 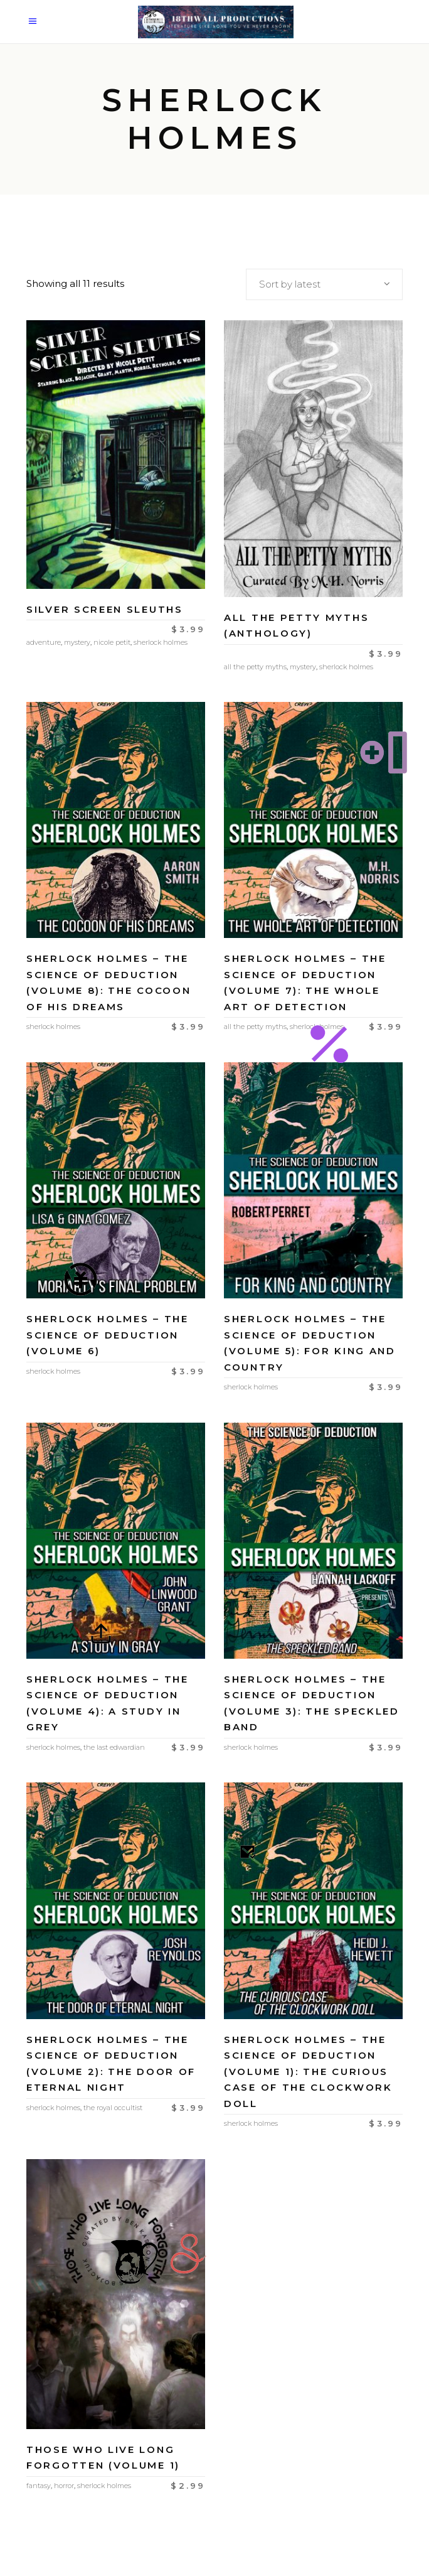 What do you see at coordinates (386, 752) in the screenshot?
I see `insert a new column to the left` at bounding box center [386, 752].